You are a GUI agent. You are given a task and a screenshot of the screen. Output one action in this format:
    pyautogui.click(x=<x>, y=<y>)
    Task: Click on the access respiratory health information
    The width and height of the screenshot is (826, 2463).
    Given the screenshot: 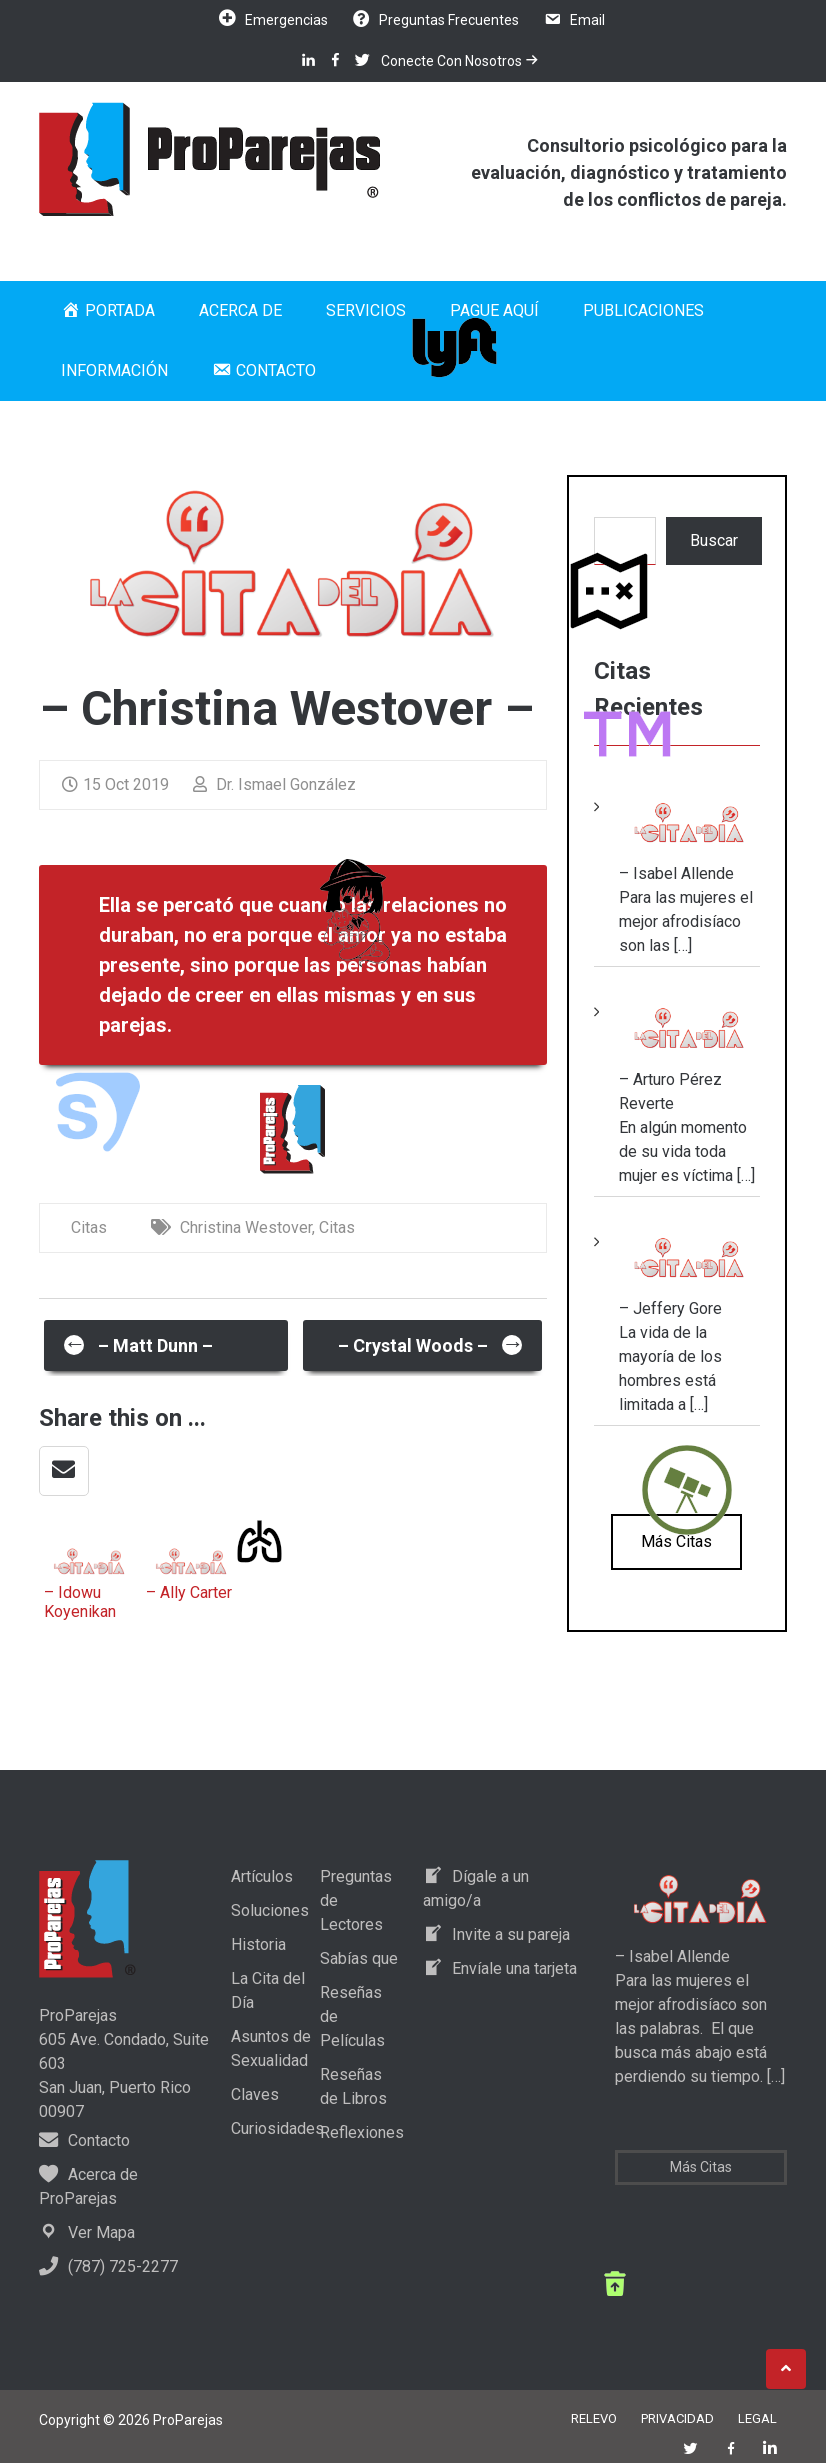 What is the action you would take?
    pyautogui.click(x=259, y=1542)
    